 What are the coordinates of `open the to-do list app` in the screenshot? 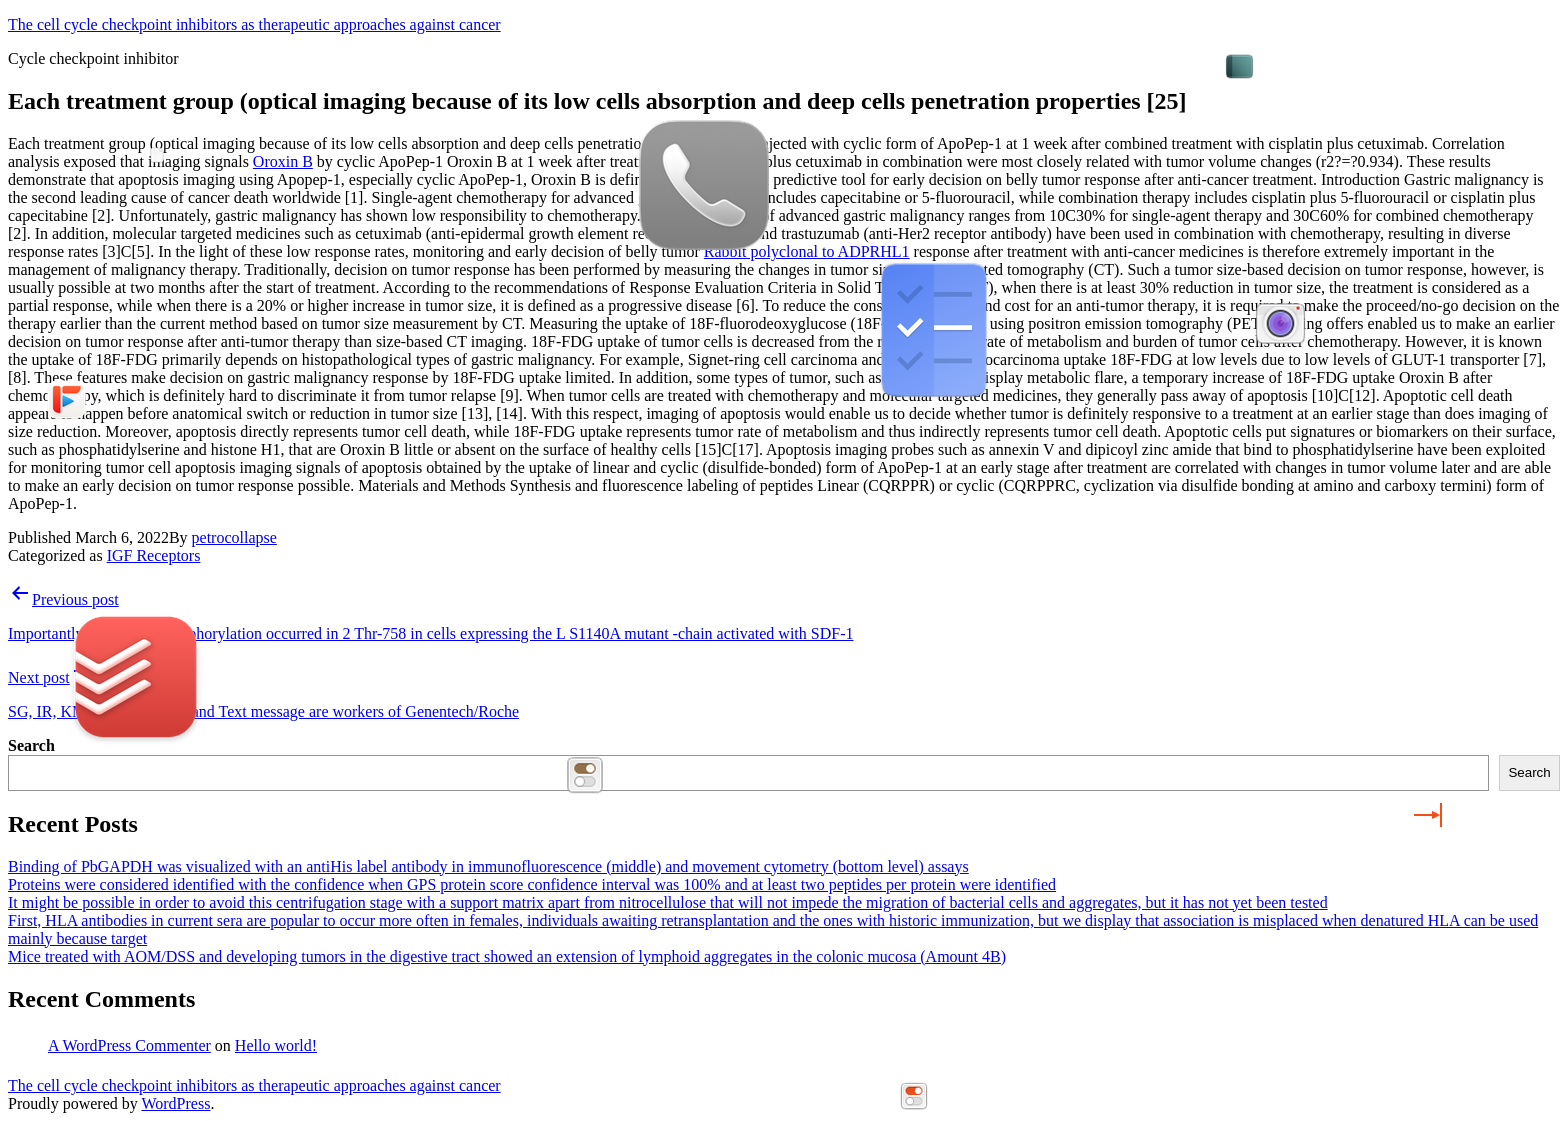 It's located at (934, 330).